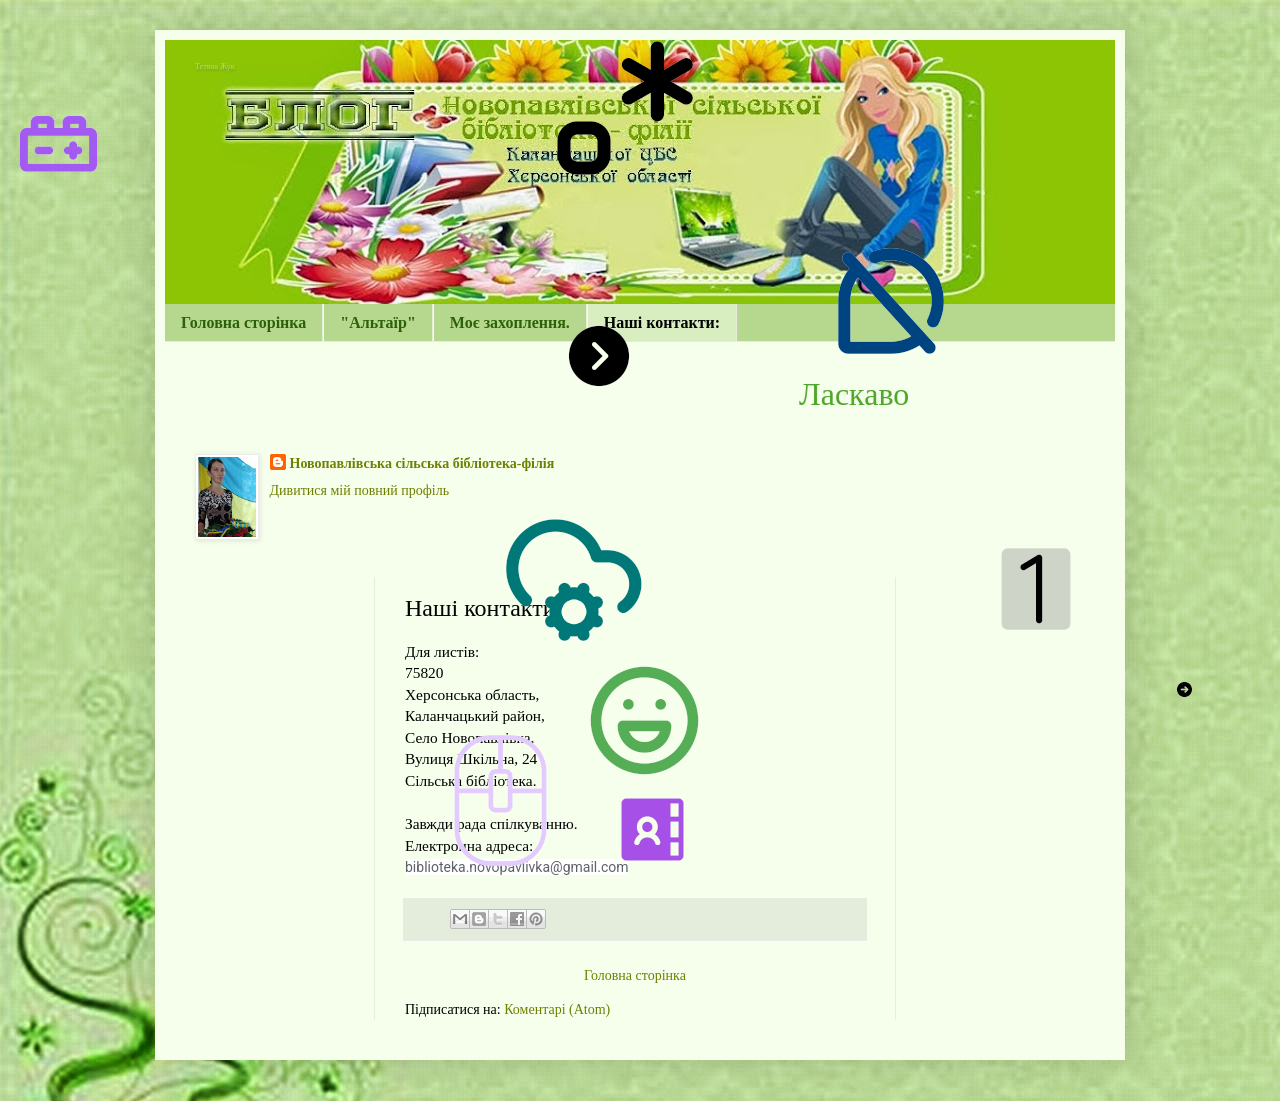 This screenshot has width=1280, height=1101. Describe the element at coordinates (1184, 689) in the screenshot. I see `proceed to the next step` at that location.